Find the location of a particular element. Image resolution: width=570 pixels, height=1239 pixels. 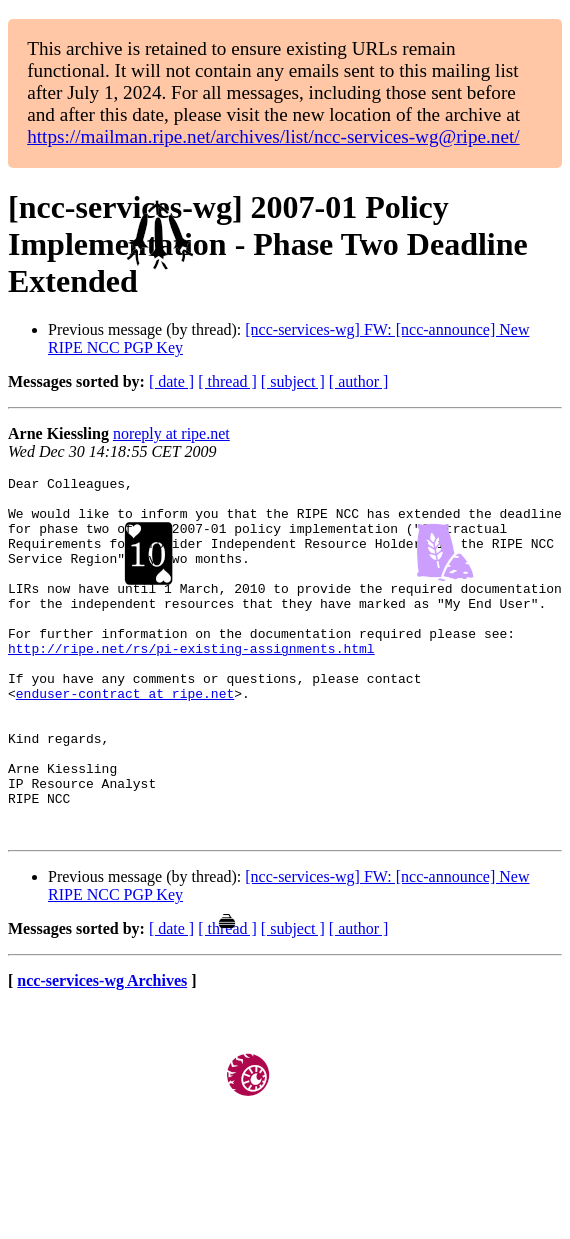

indicates grain or wheat ingredient is located at coordinates (445, 552).